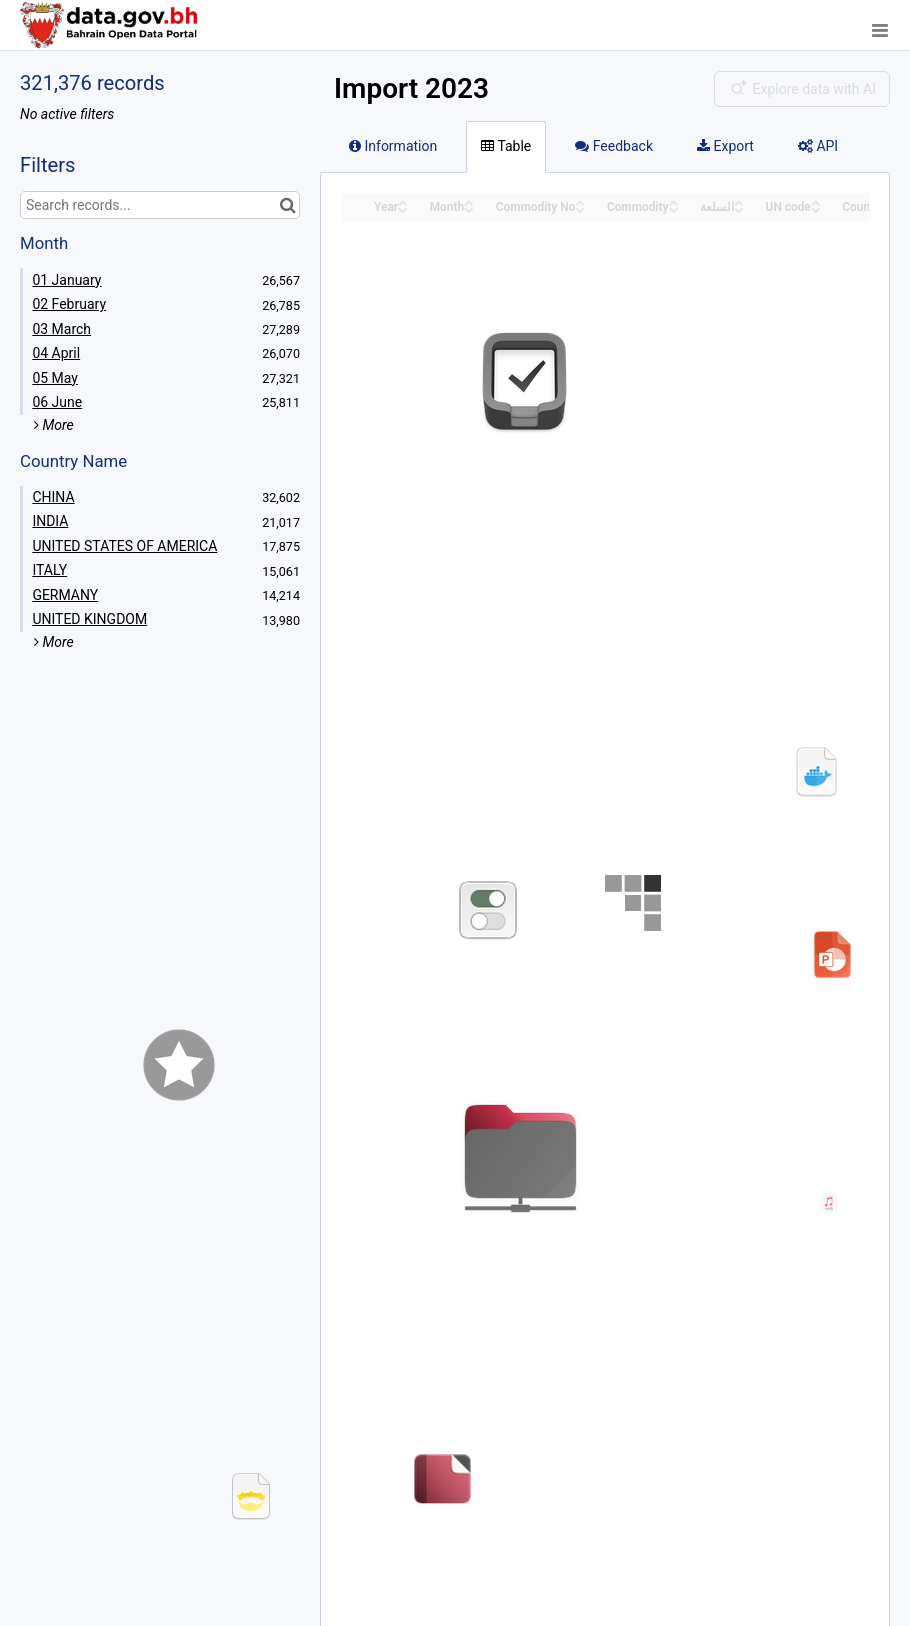 The width and height of the screenshot is (910, 1626). I want to click on a dockerfile or docker configuration file, so click(816, 771).